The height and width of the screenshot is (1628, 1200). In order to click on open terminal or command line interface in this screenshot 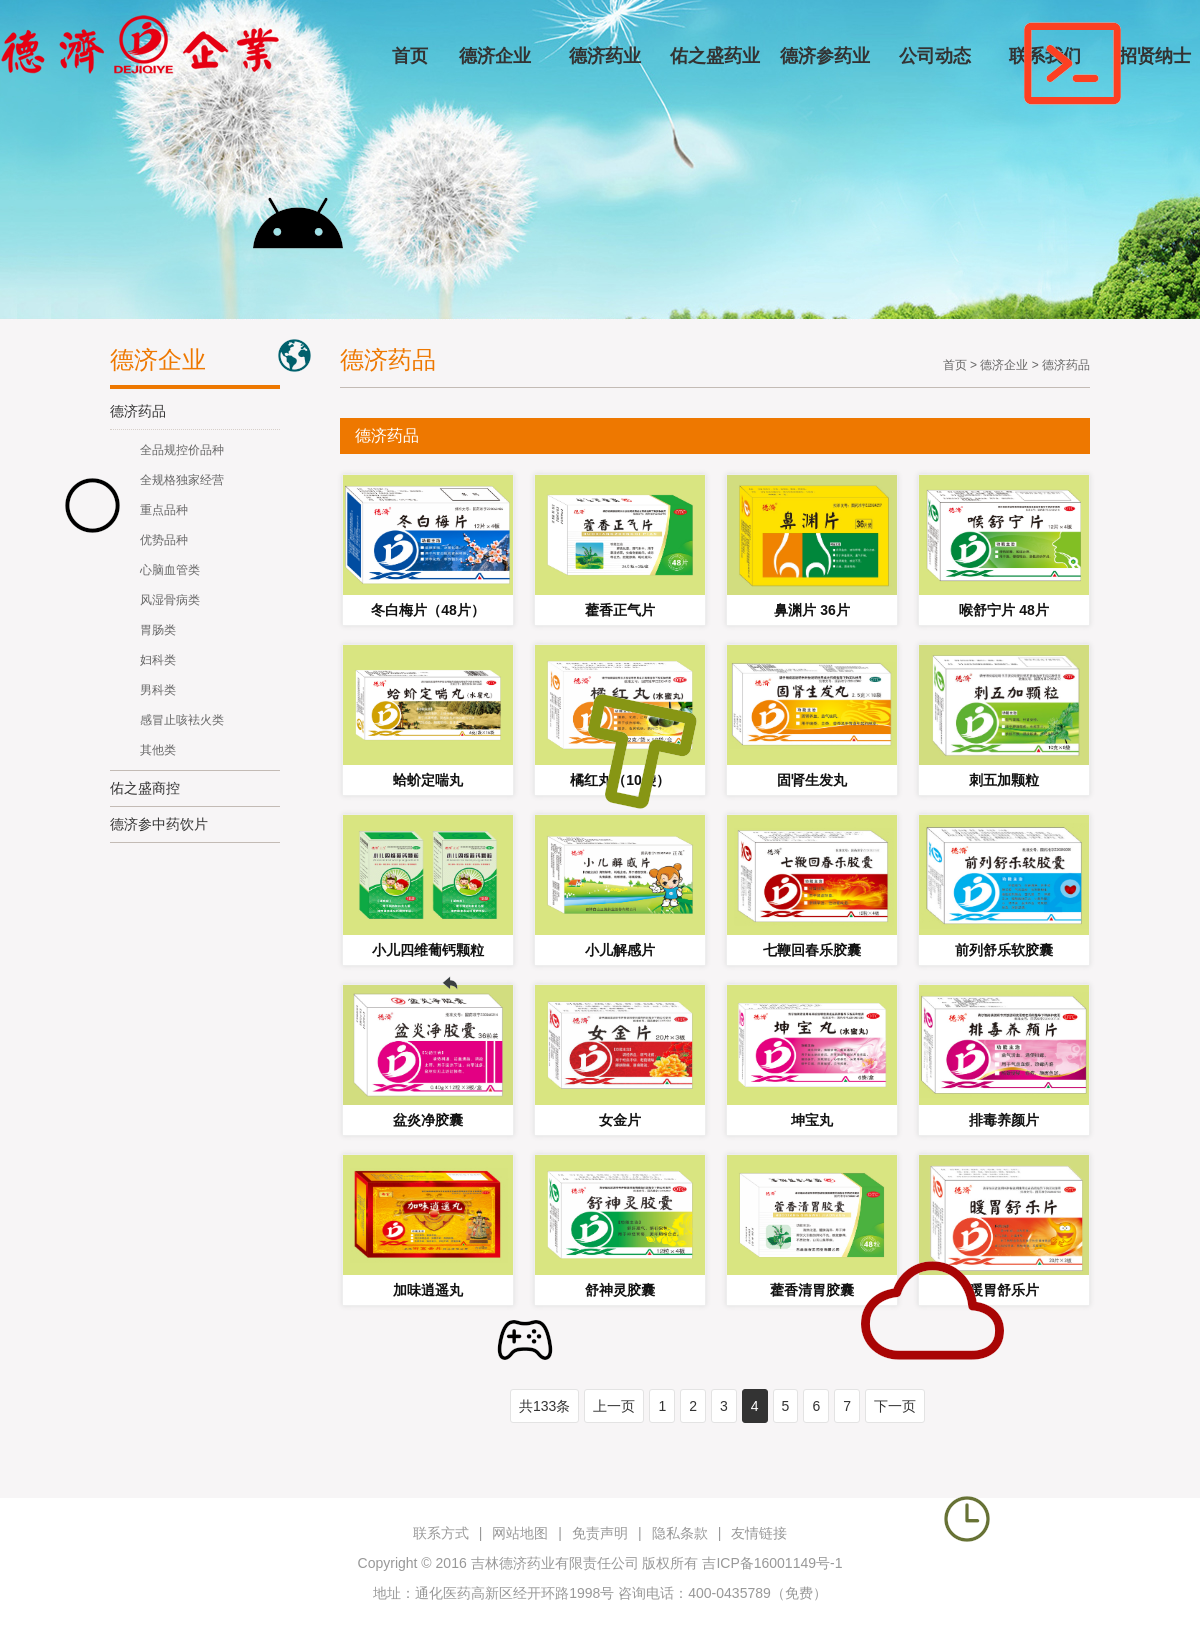, I will do `click(1072, 63)`.